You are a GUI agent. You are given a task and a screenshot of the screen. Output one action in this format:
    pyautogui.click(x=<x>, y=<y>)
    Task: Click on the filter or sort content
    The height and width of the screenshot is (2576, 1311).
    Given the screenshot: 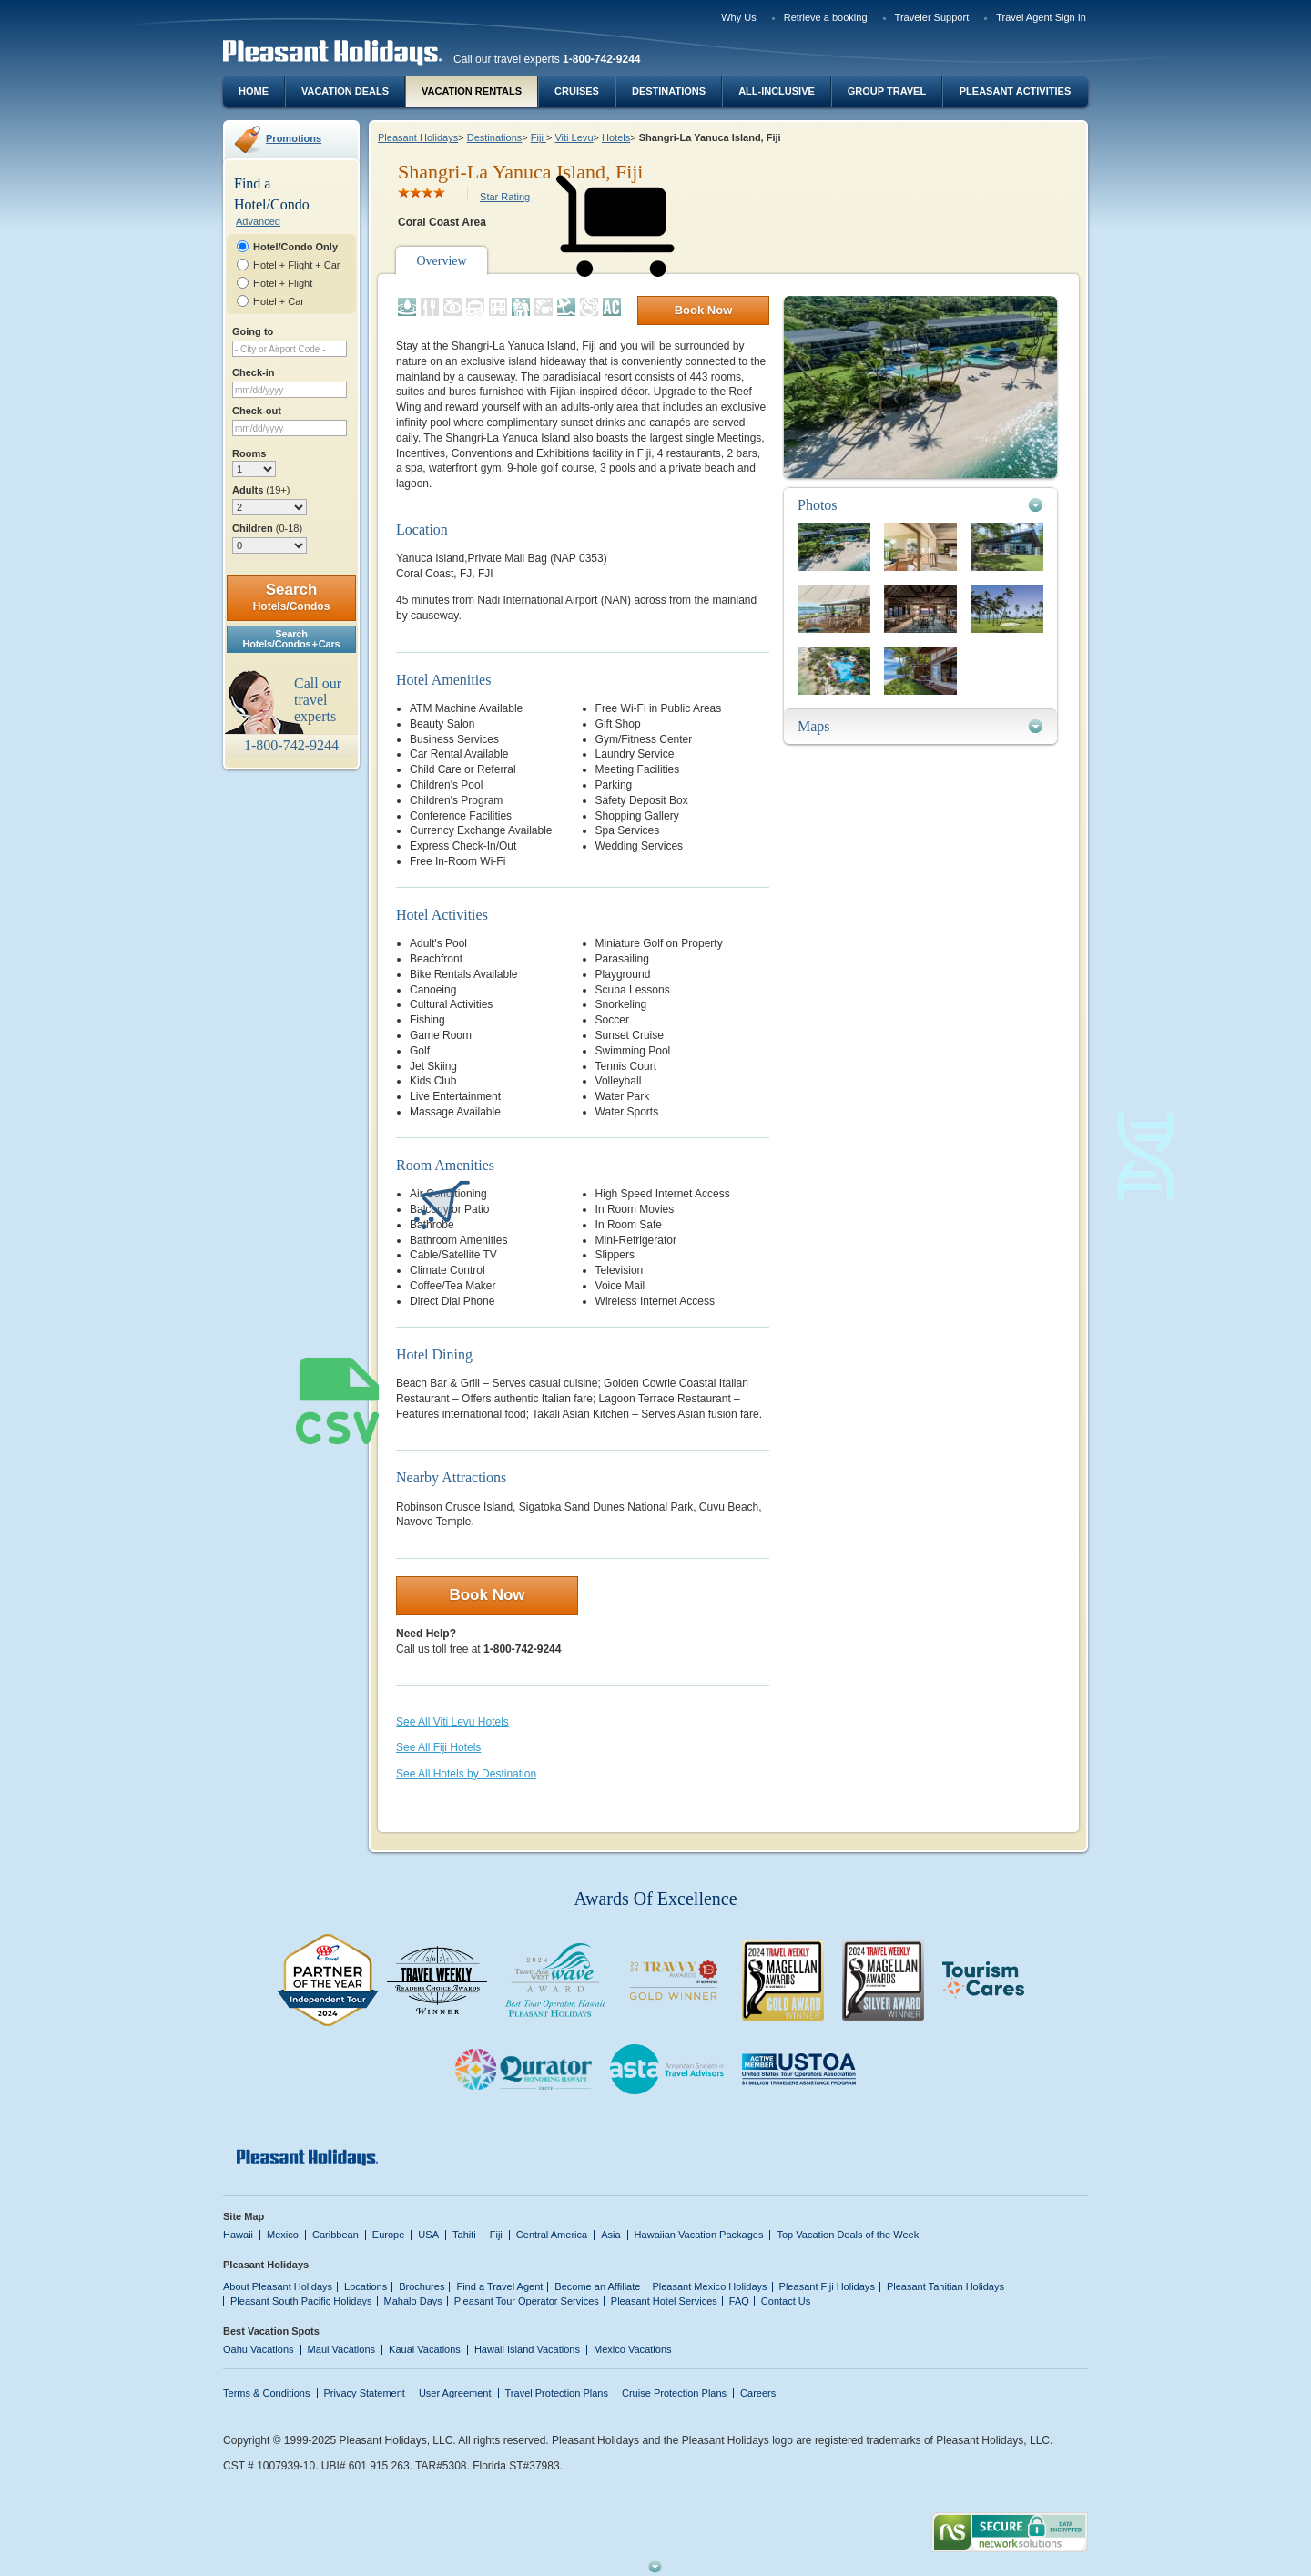 What is the action you would take?
    pyautogui.click(x=441, y=1202)
    